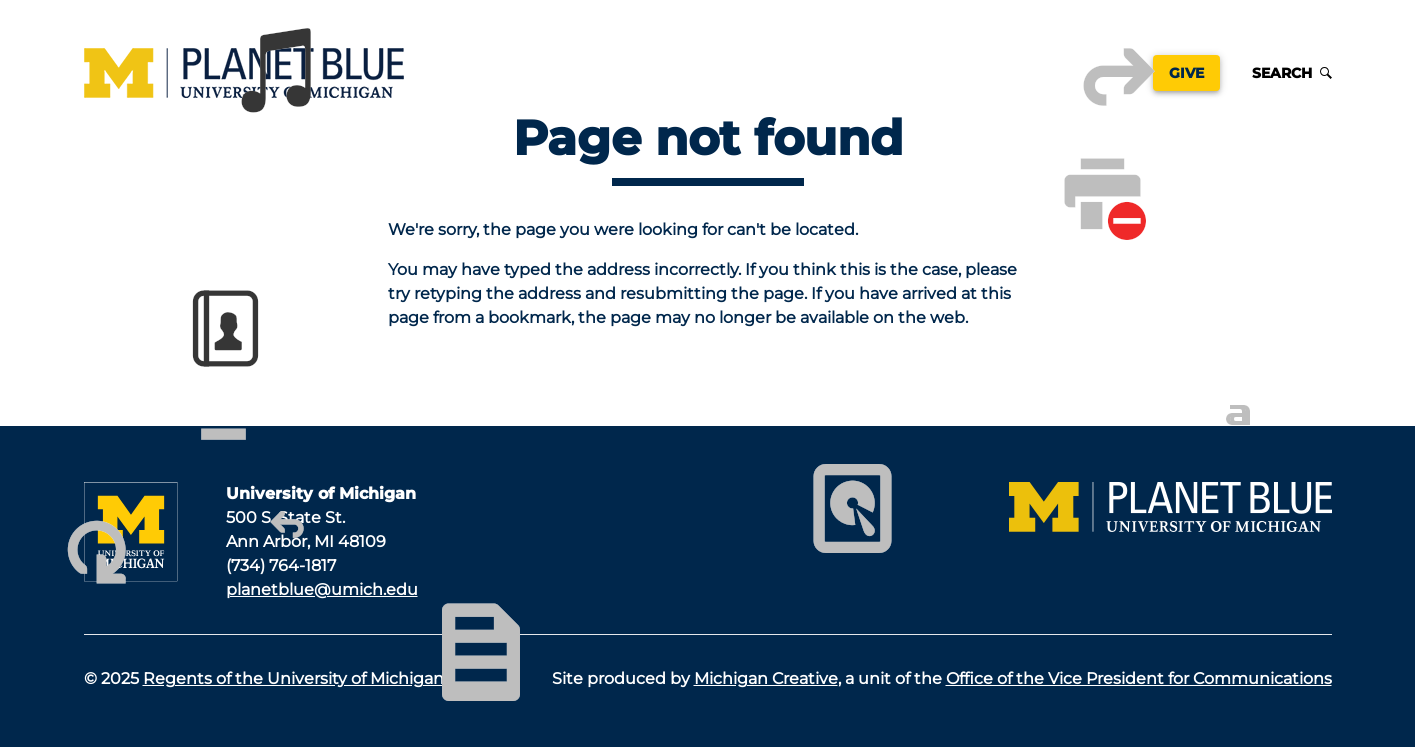 The height and width of the screenshot is (747, 1415). What do you see at coordinates (481, 649) in the screenshot?
I see `select all items in a document or list` at bounding box center [481, 649].